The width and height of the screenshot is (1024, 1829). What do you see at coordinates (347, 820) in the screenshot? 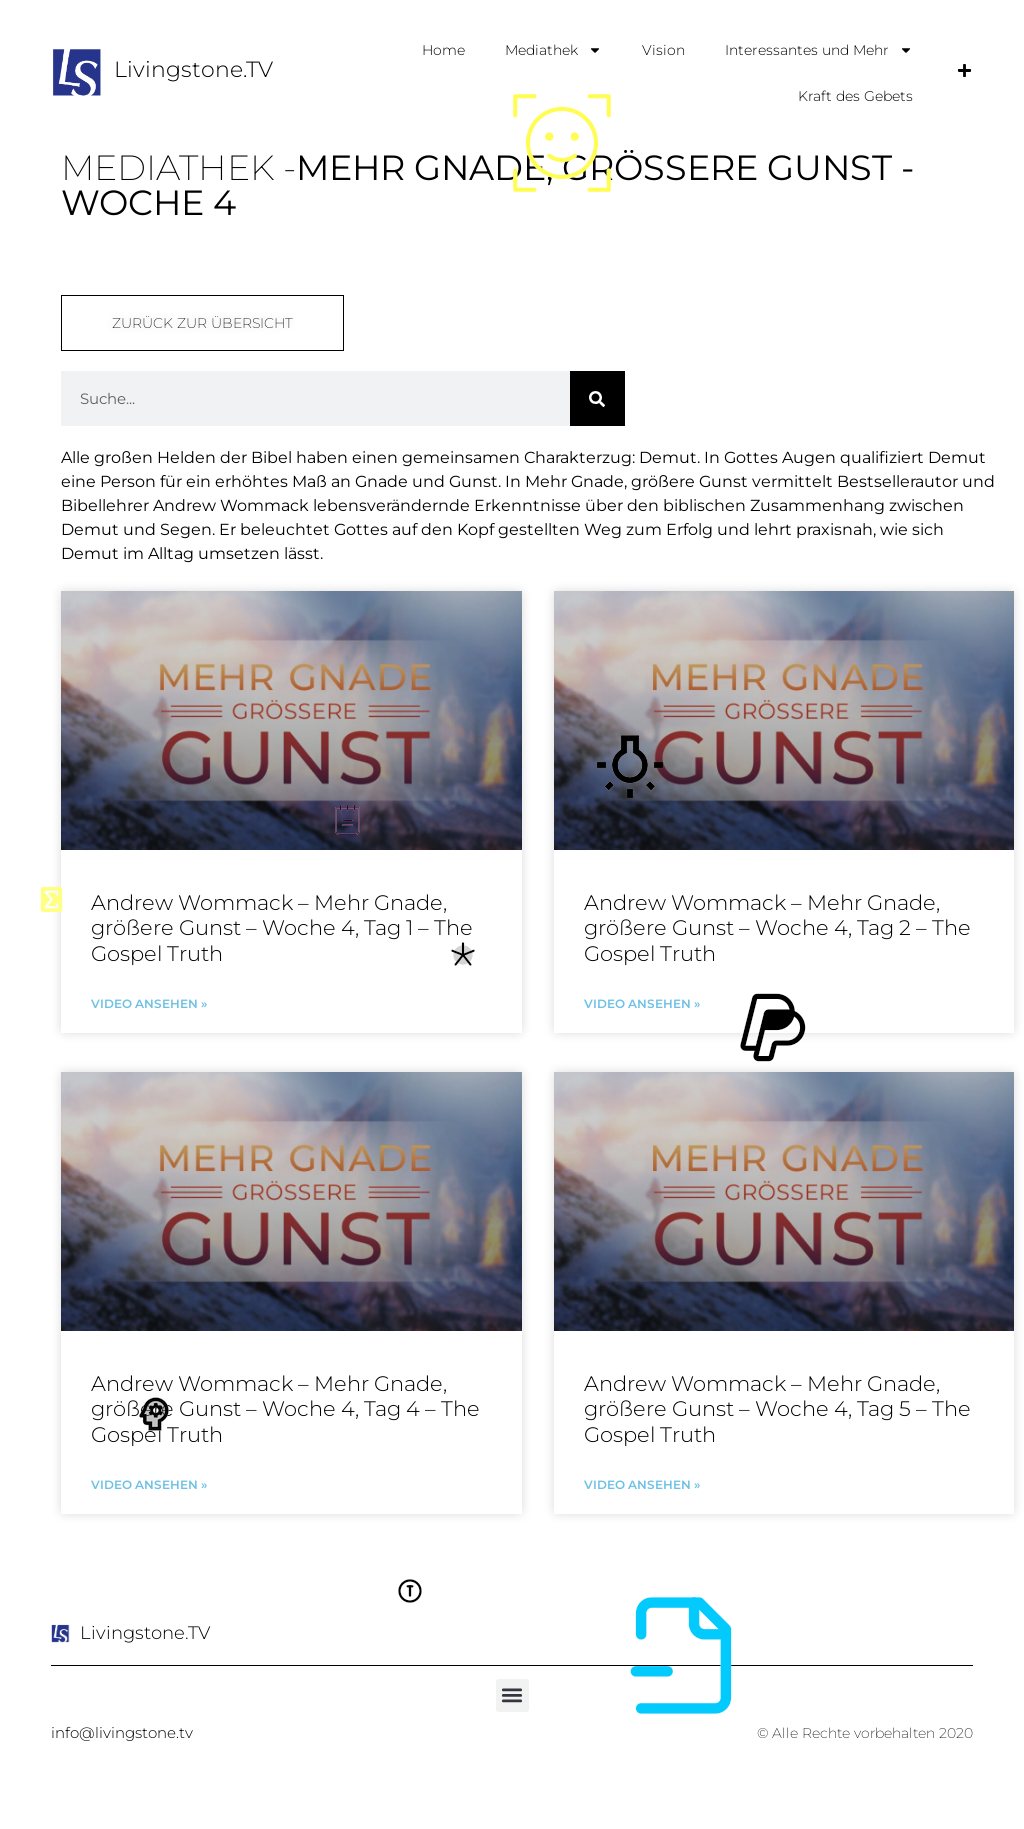
I see `open notepad or notes app` at bounding box center [347, 820].